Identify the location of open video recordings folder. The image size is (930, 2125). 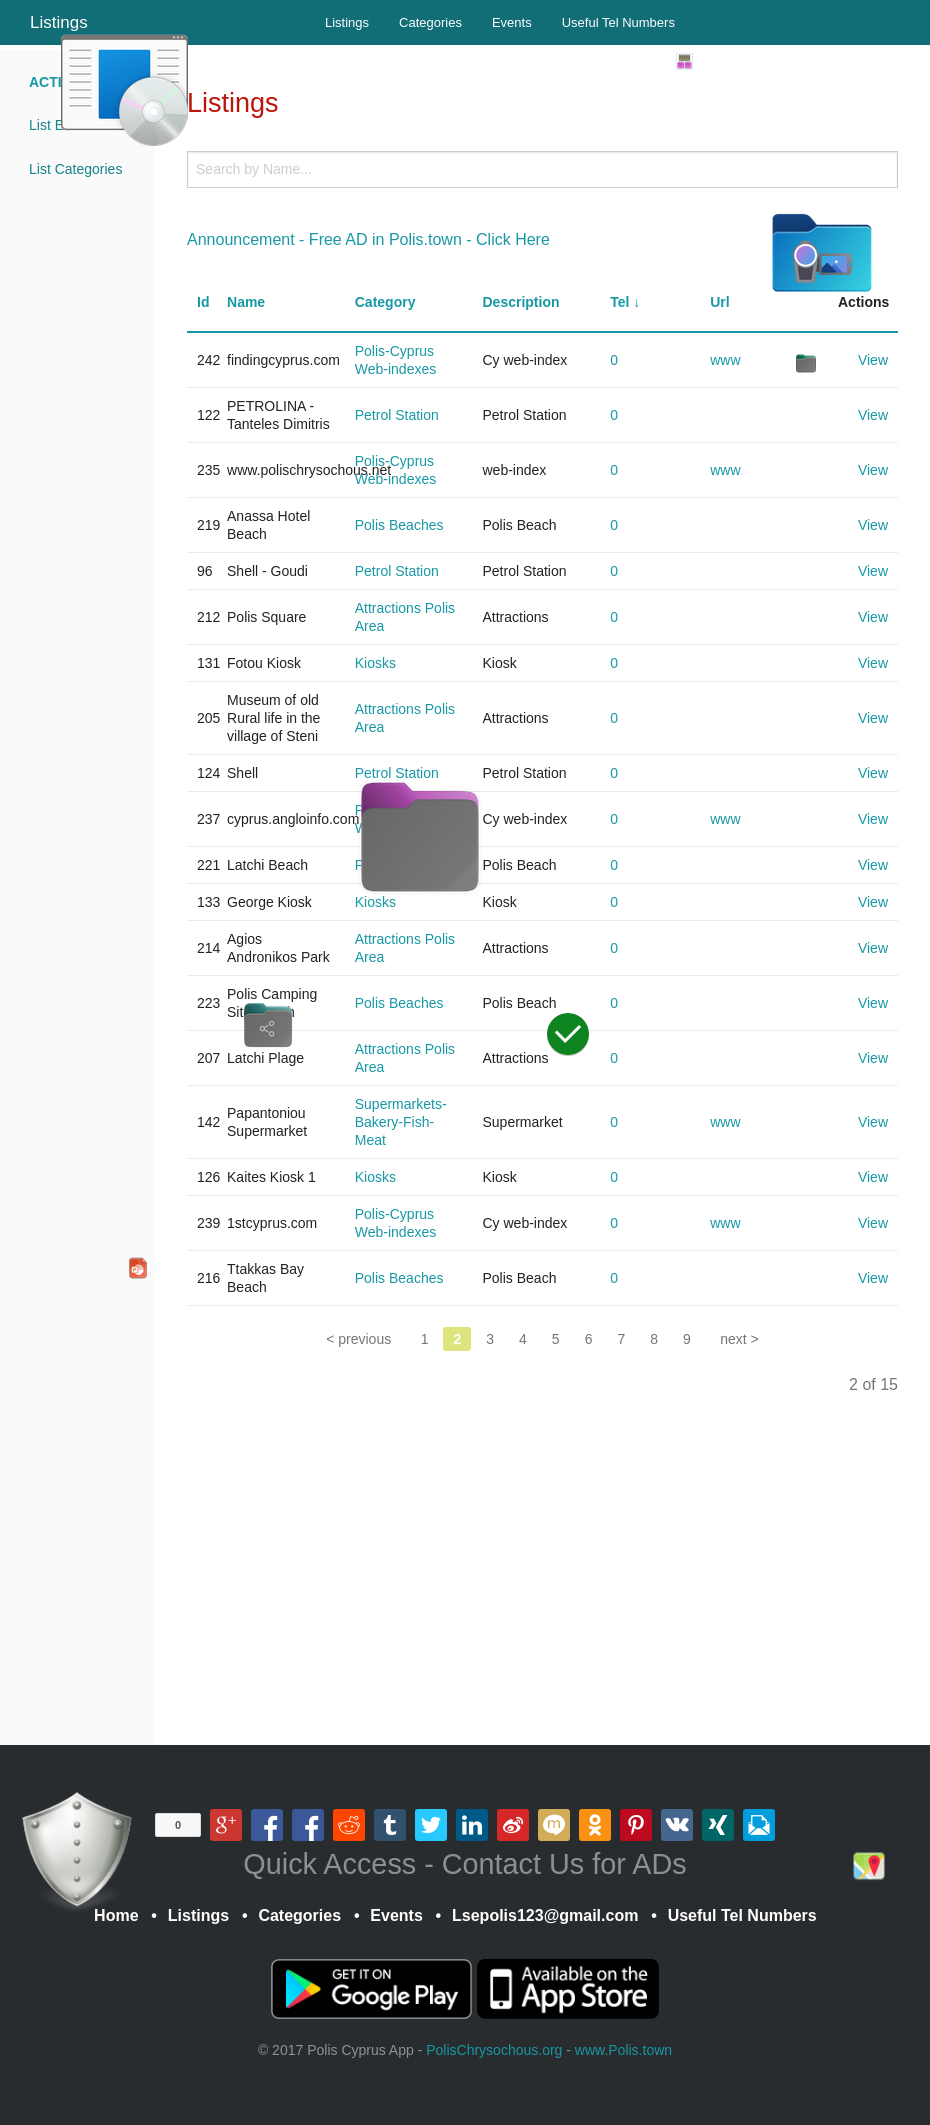
(821, 255).